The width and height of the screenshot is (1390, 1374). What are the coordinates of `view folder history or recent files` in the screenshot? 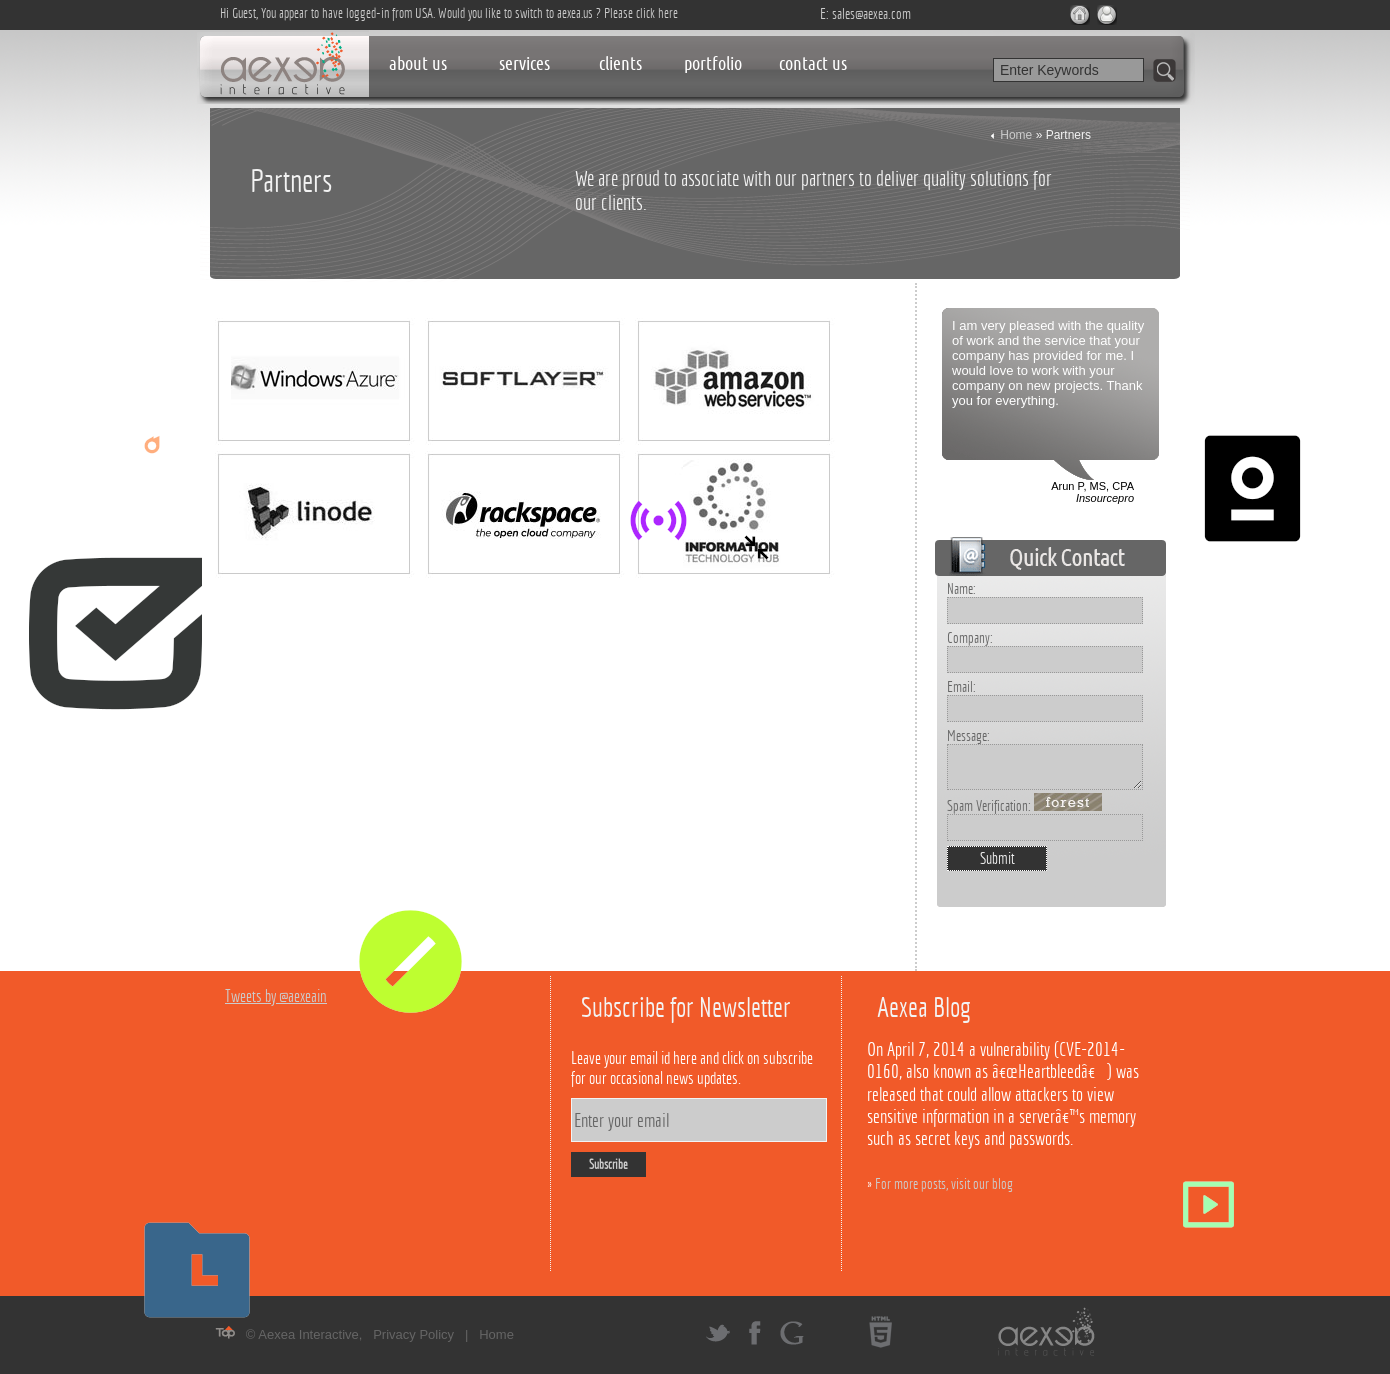 It's located at (197, 1270).